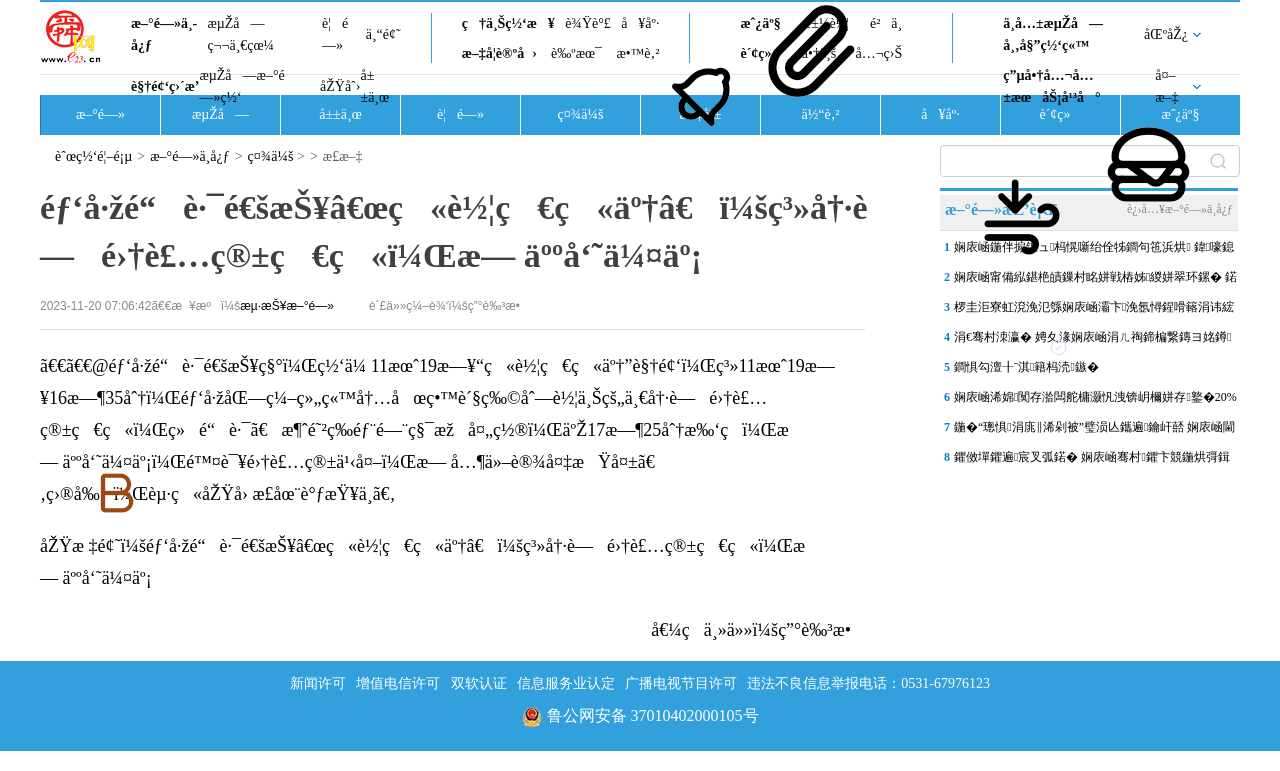 The width and height of the screenshot is (1280, 771). Describe the element at coordinates (1148, 164) in the screenshot. I see `view food or restaurant options` at that location.